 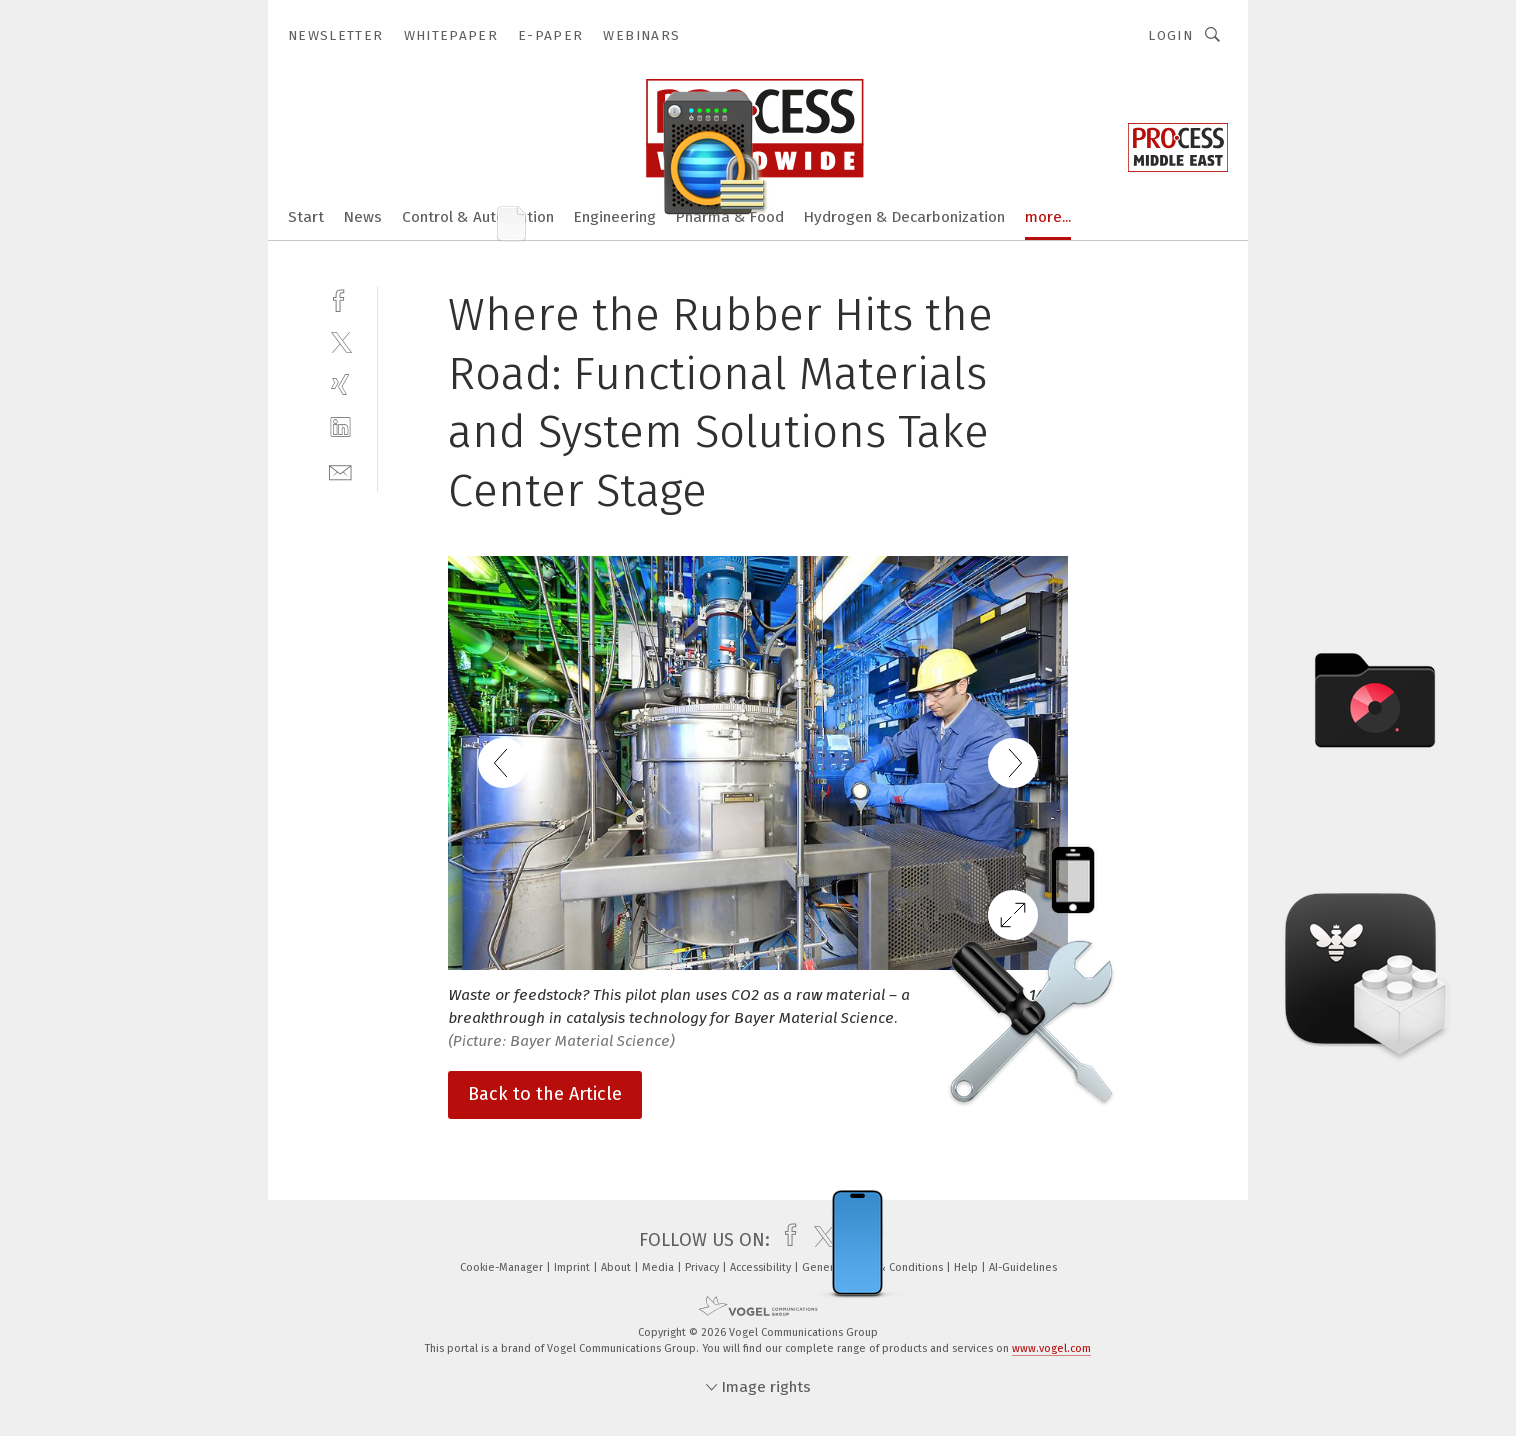 I want to click on customize toolbar settings, so click(x=1031, y=1023).